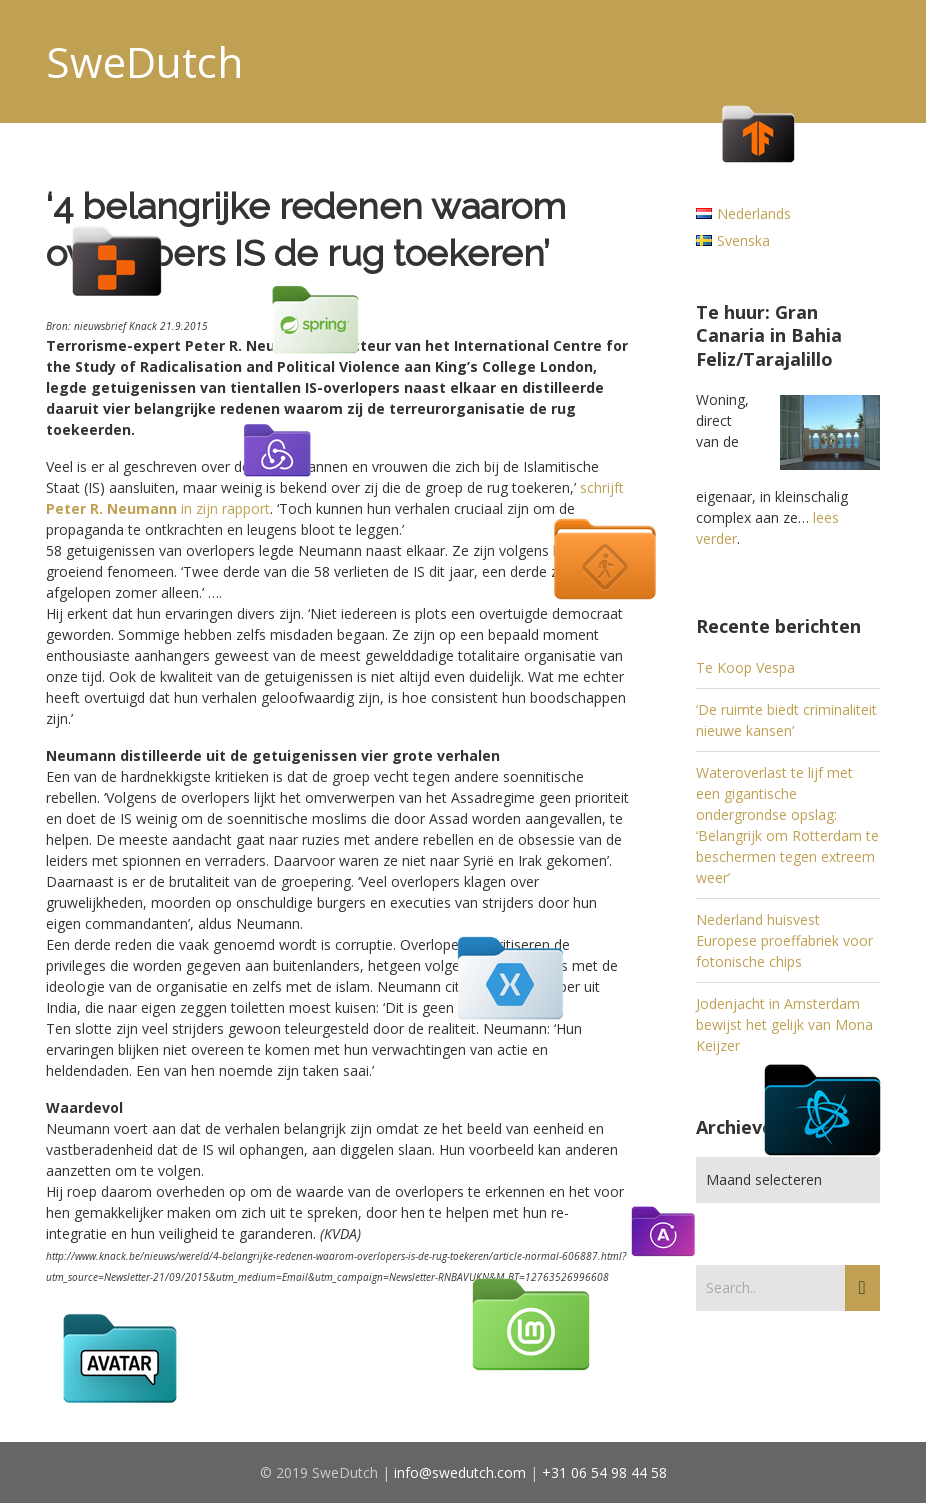  Describe the element at coordinates (119, 1361) in the screenshot. I see `open vrchat avatar files folder` at that location.